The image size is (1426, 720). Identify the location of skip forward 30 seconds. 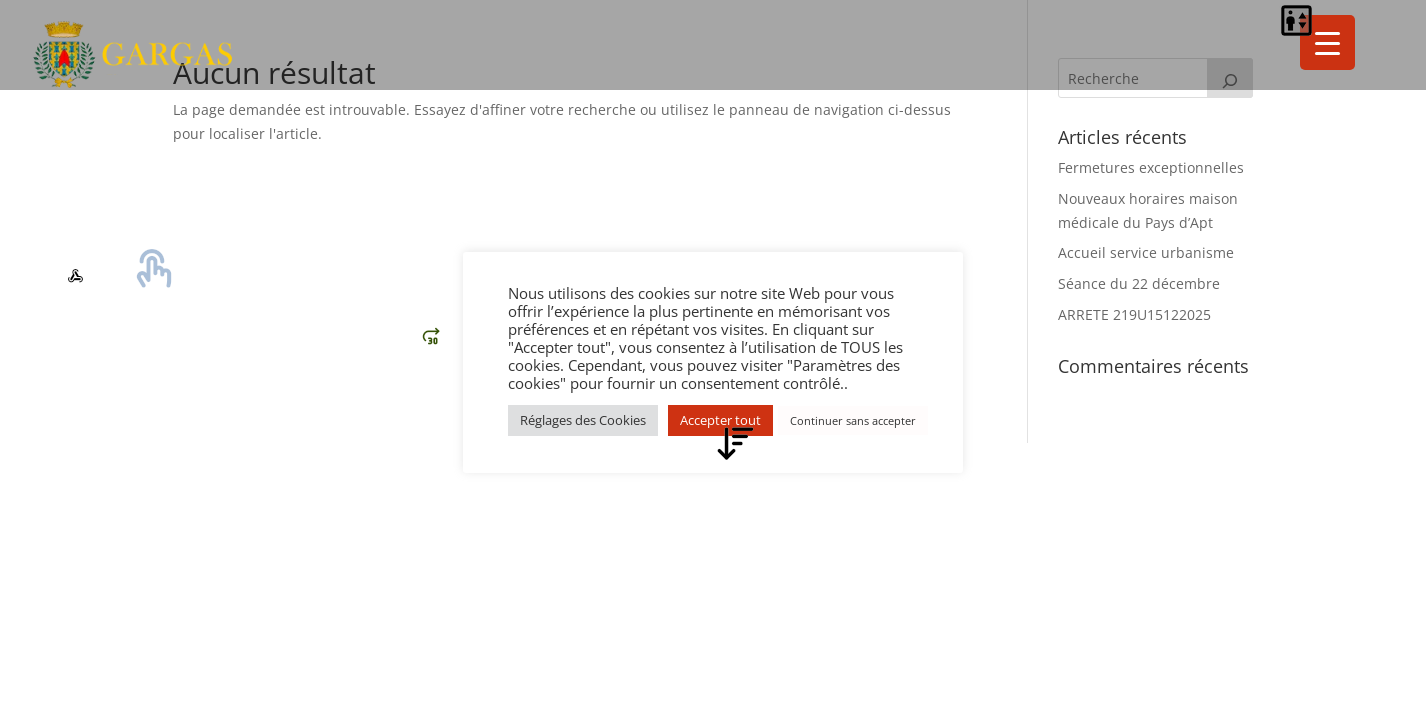
(431, 336).